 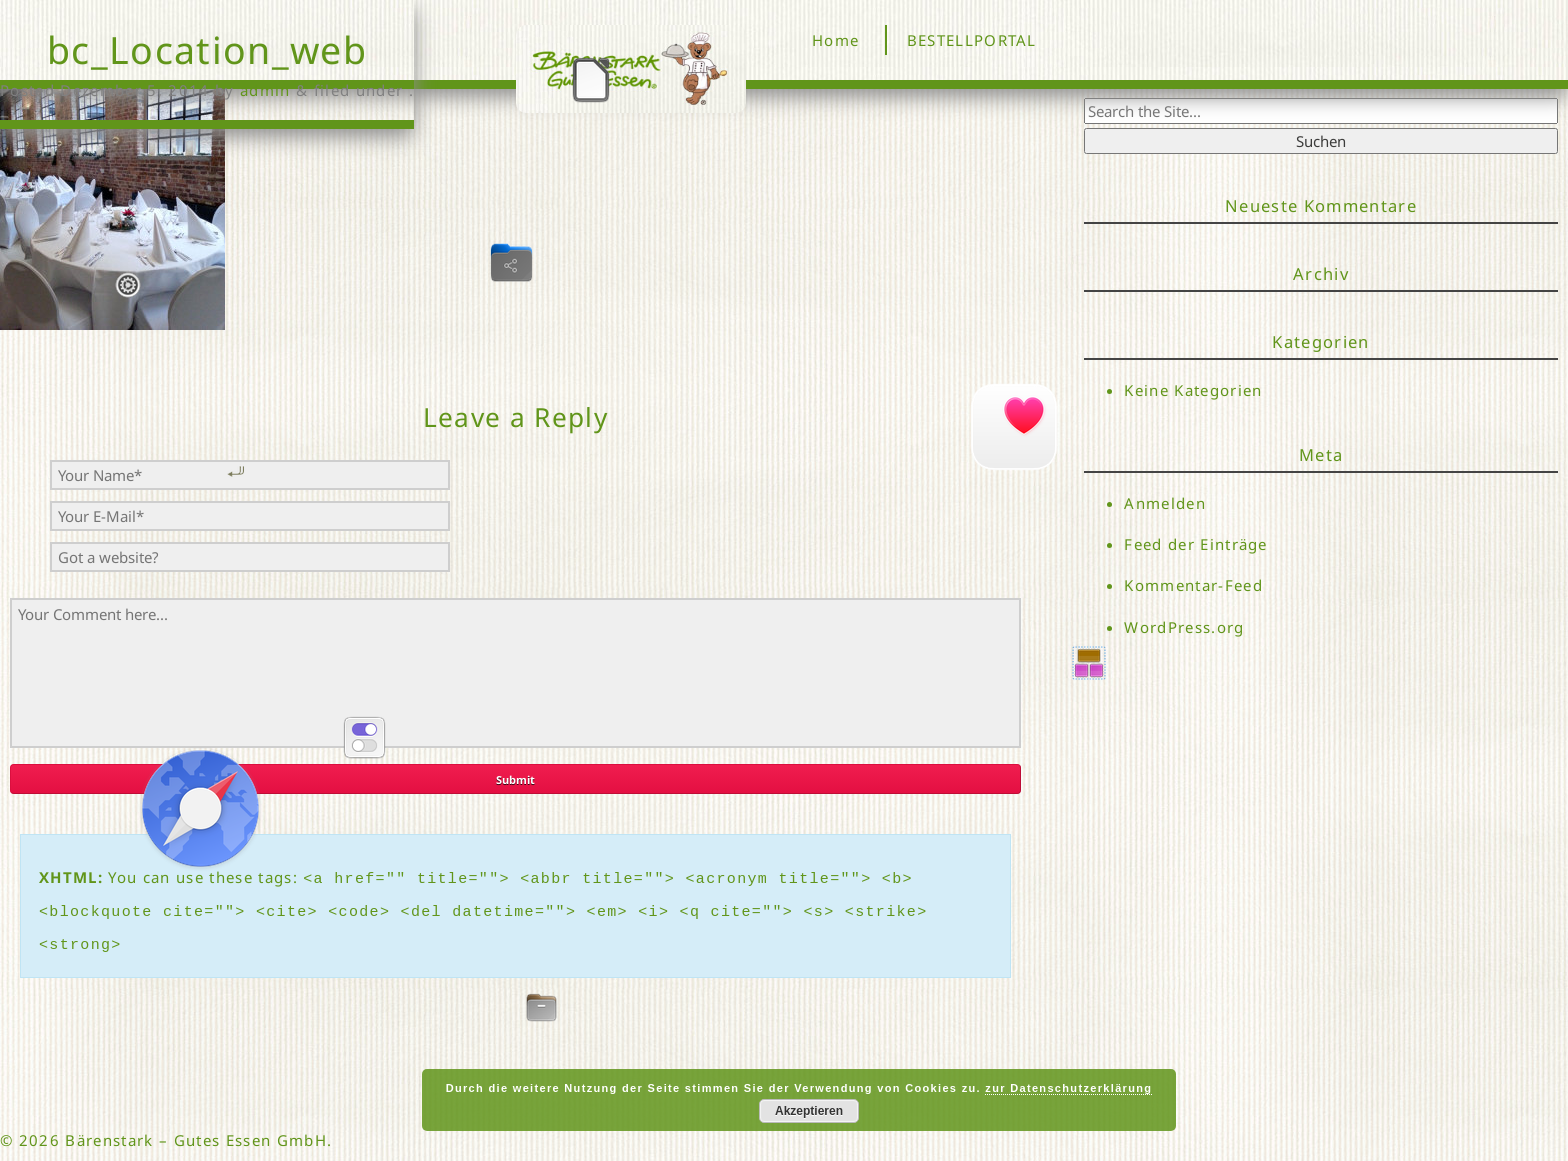 What do you see at coordinates (235, 470) in the screenshot?
I see `reply to all recipients of an email` at bounding box center [235, 470].